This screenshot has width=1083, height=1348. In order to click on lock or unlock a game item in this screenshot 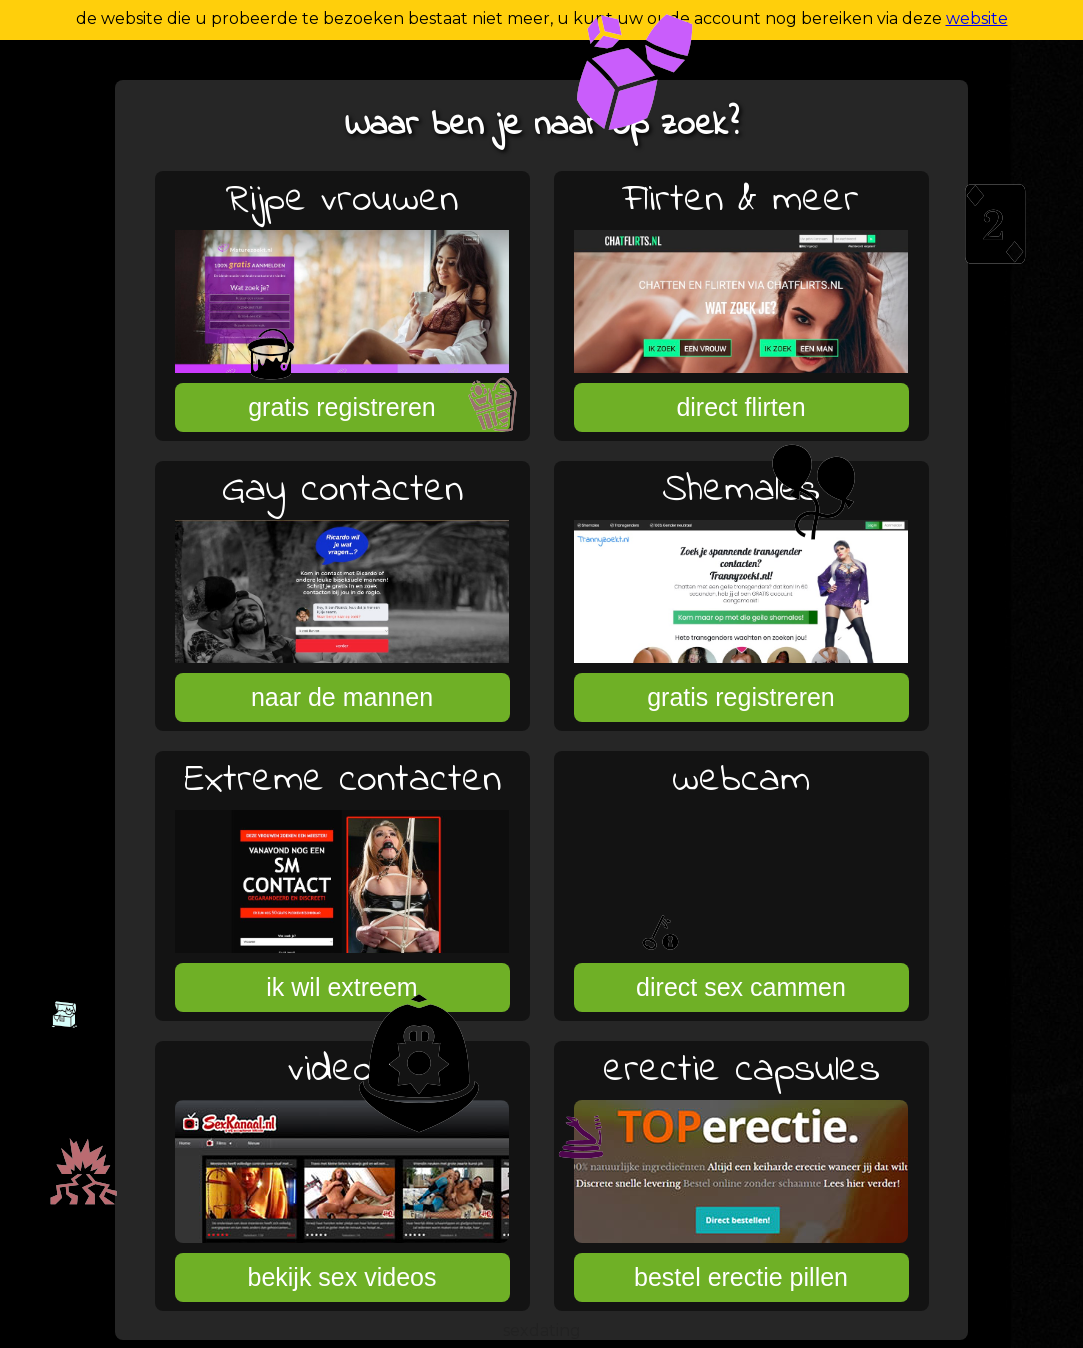, I will do `click(660, 932)`.